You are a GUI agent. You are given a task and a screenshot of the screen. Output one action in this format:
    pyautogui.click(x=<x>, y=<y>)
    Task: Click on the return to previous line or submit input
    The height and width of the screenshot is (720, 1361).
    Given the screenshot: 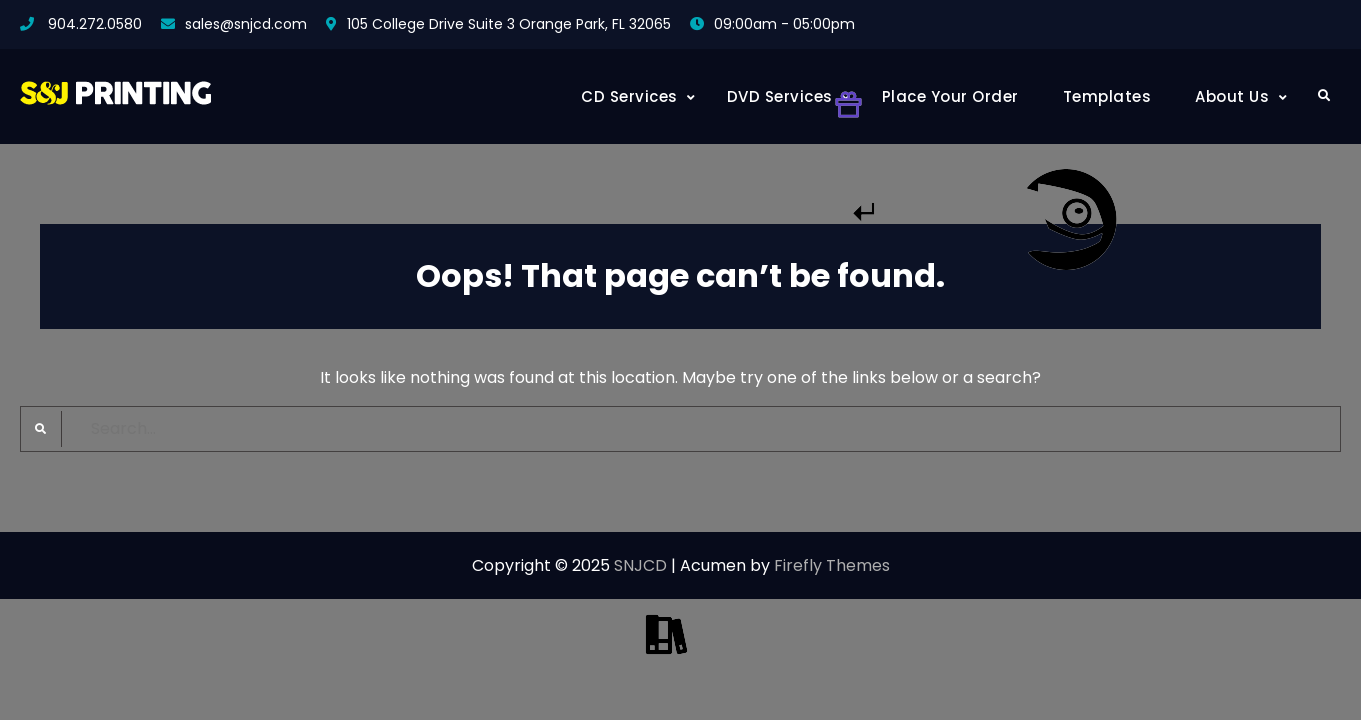 What is the action you would take?
    pyautogui.click(x=865, y=212)
    